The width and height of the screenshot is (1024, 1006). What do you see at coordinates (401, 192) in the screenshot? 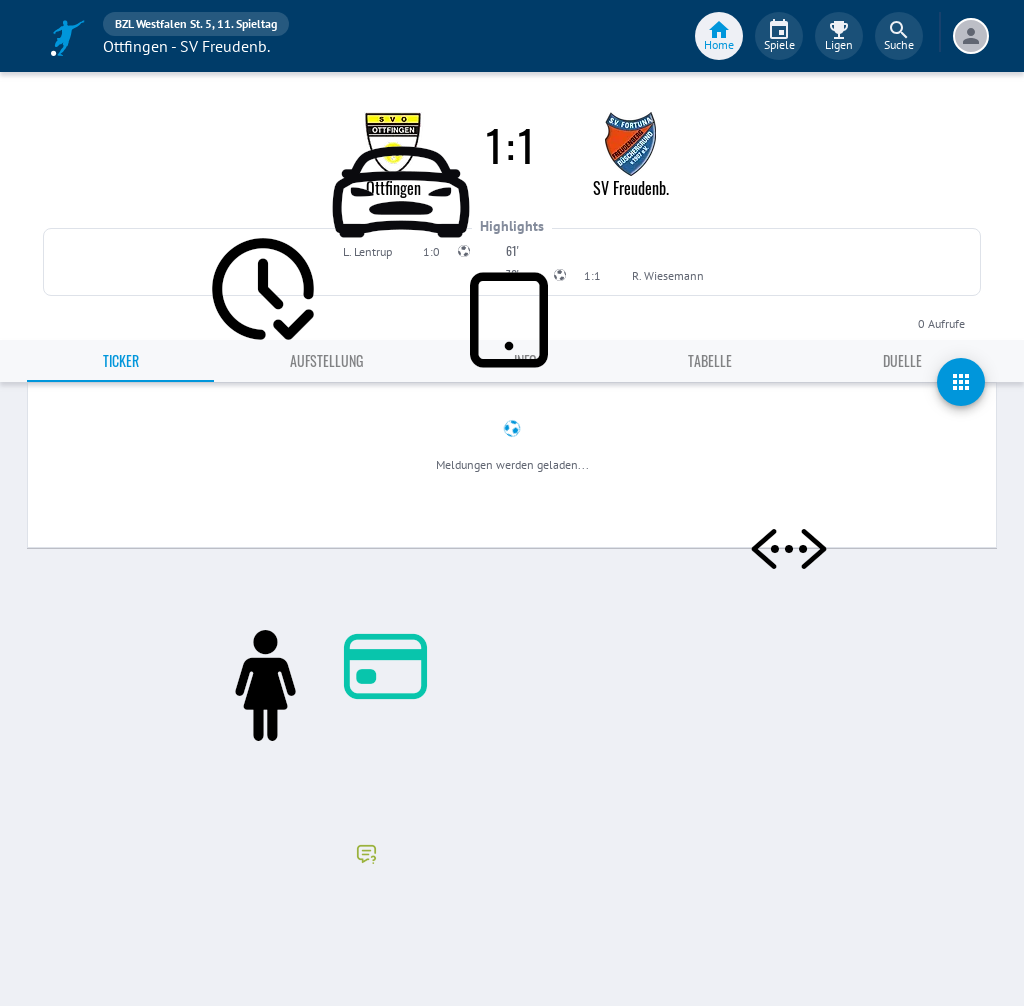
I see `select sports car or performance vehicle option` at bounding box center [401, 192].